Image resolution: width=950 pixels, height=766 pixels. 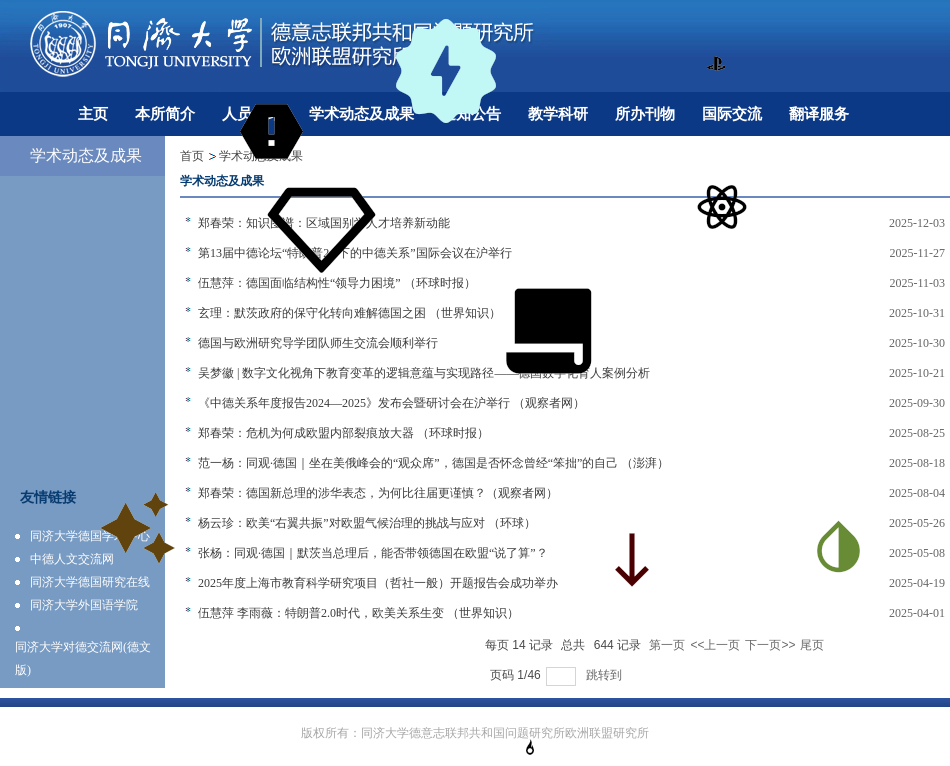 What do you see at coordinates (716, 63) in the screenshot?
I see `playstation brand logo` at bounding box center [716, 63].